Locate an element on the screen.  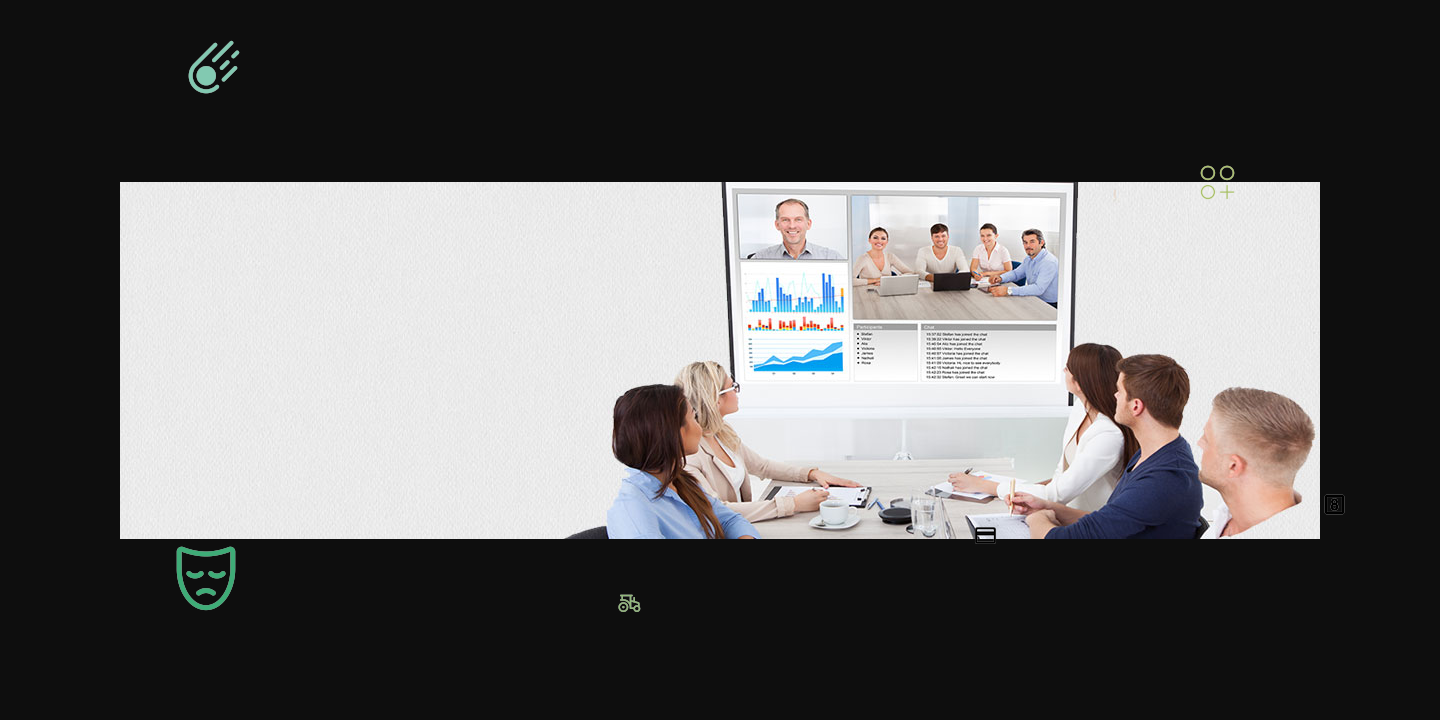
access farming or agricultural features is located at coordinates (629, 603).